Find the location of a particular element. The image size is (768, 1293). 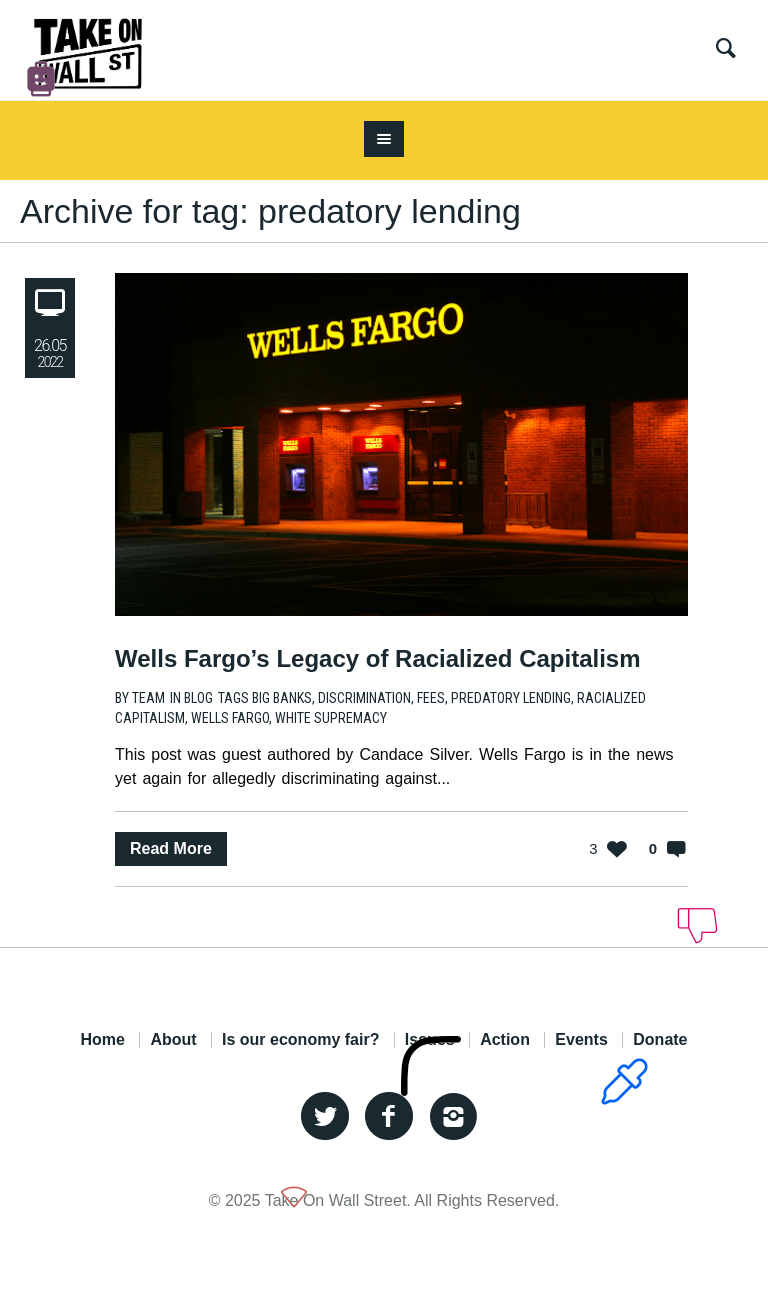

indicates a playful or fun mode is located at coordinates (41, 79).